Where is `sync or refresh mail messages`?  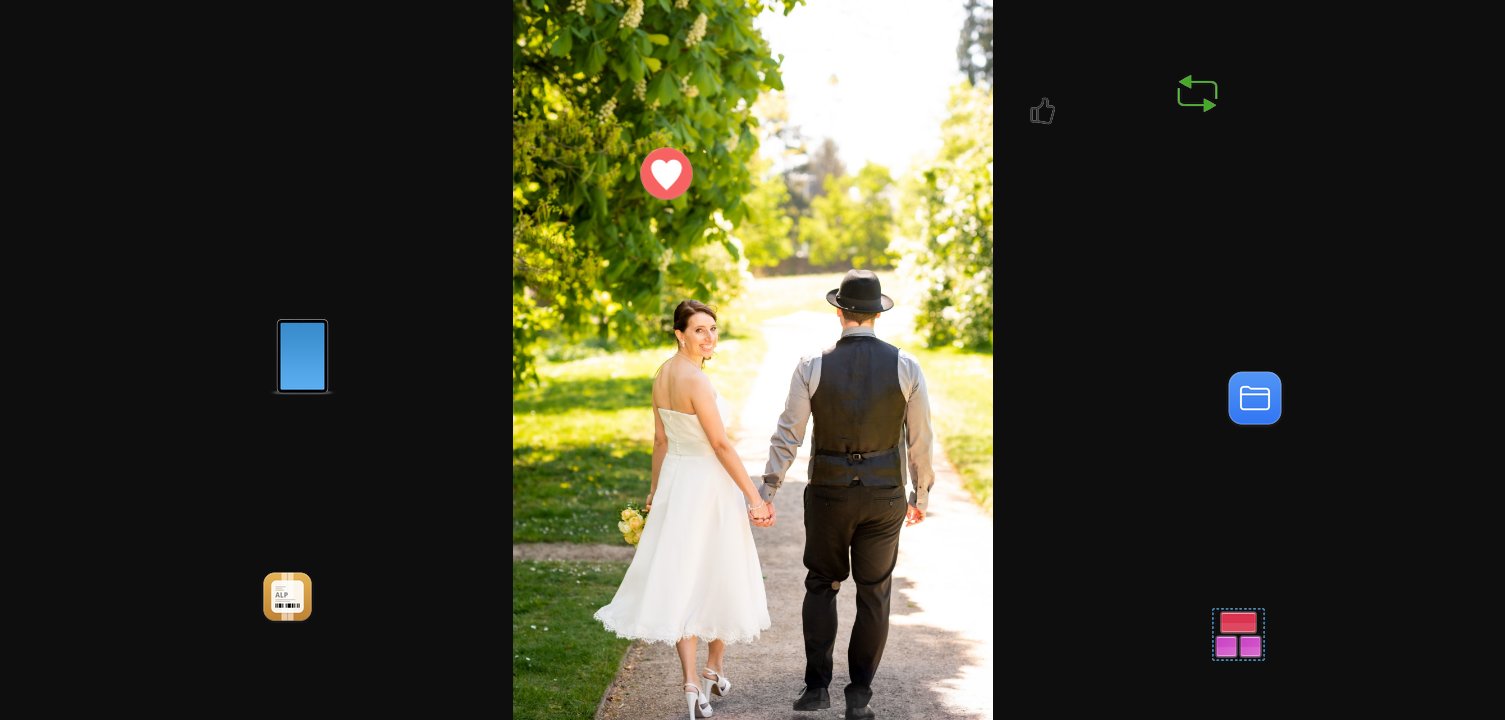 sync or refresh mail messages is located at coordinates (1197, 93).